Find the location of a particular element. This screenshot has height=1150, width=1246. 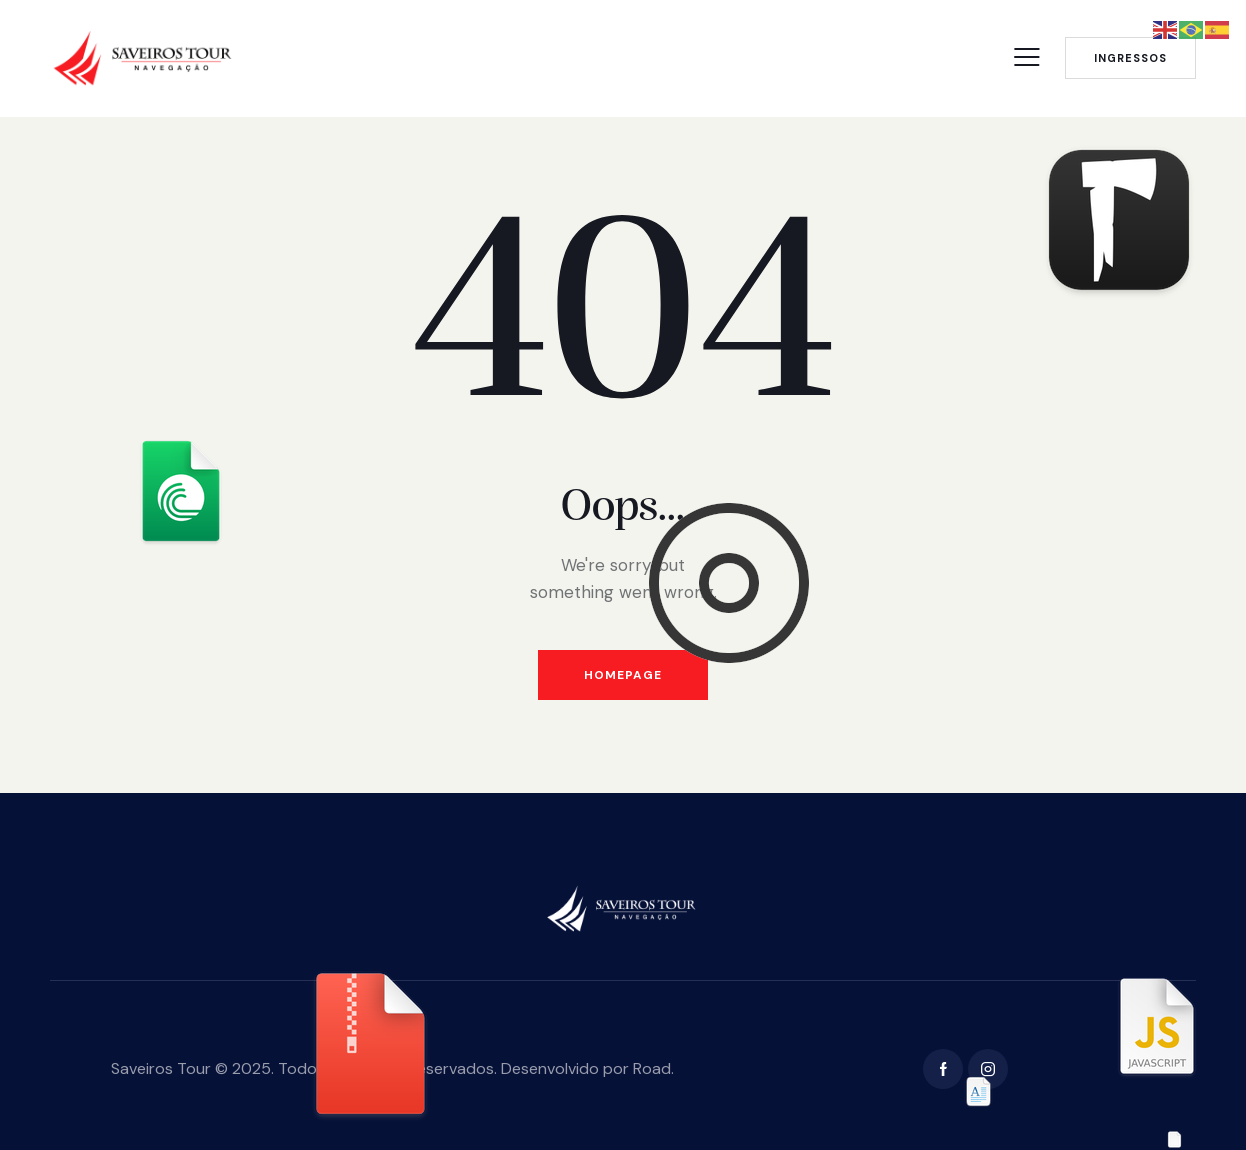

a javascript source code file is located at coordinates (1157, 1028).